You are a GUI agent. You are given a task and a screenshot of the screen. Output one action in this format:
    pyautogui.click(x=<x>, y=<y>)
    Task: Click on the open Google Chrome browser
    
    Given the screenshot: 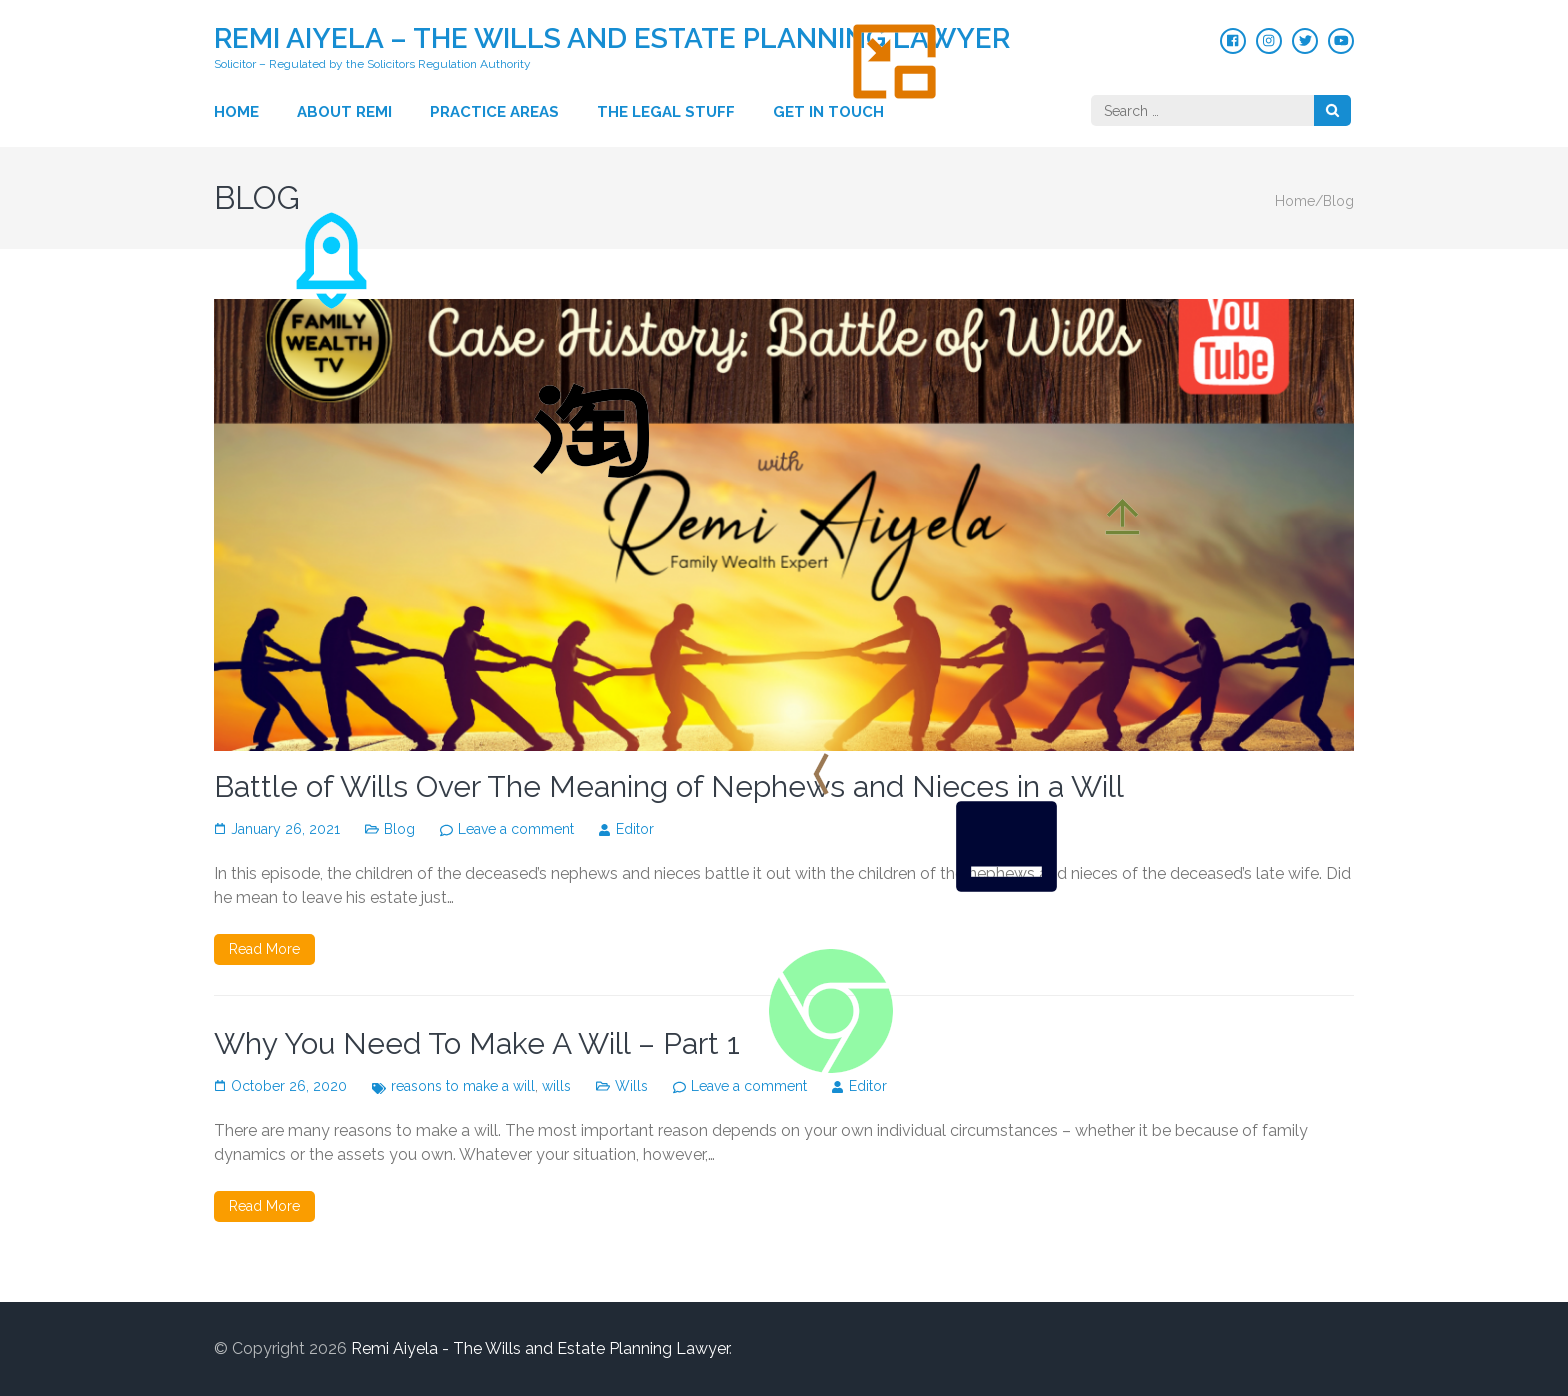 What is the action you would take?
    pyautogui.click(x=831, y=1011)
    